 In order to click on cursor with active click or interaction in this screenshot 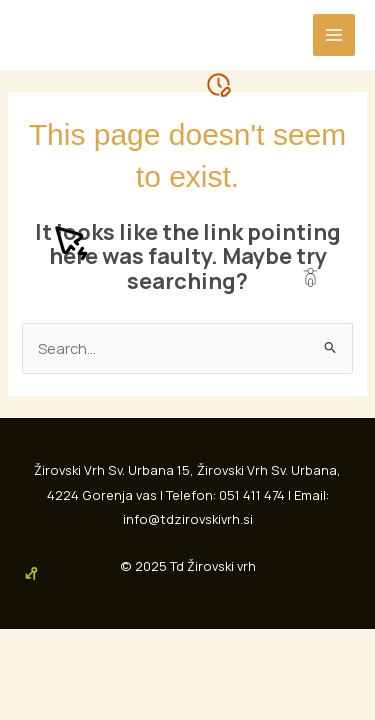, I will do `click(70, 241)`.